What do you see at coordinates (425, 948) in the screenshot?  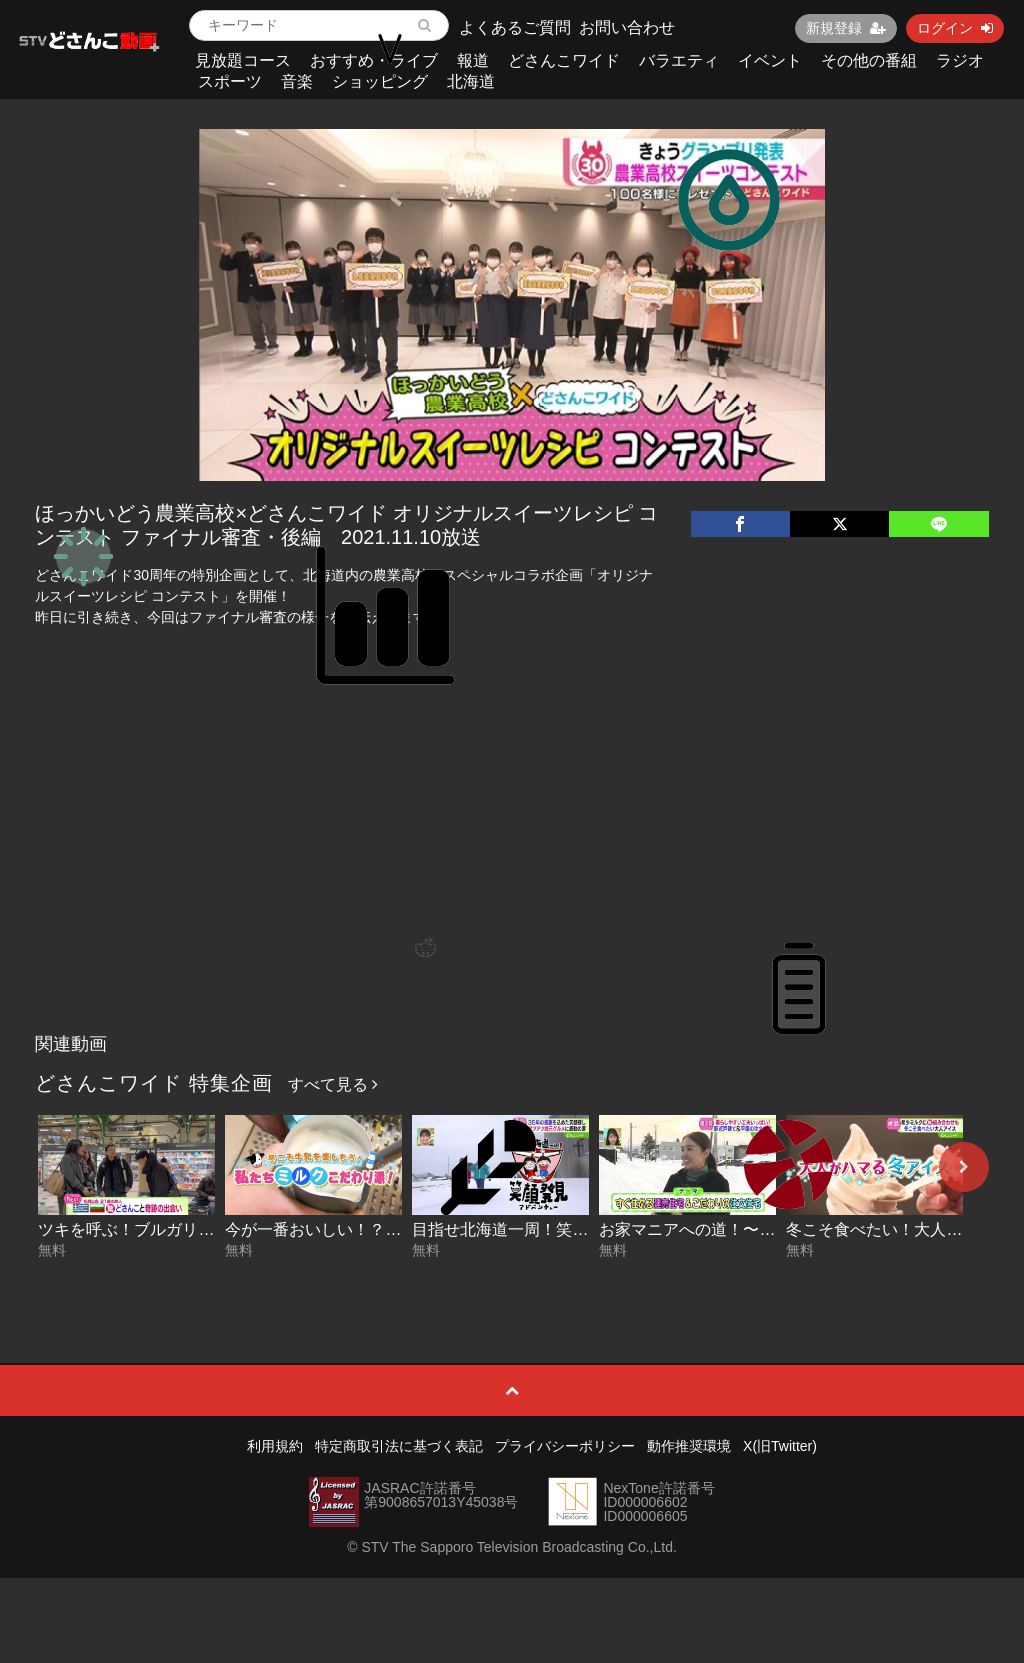 I see `open the Reddit app` at bounding box center [425, 948].